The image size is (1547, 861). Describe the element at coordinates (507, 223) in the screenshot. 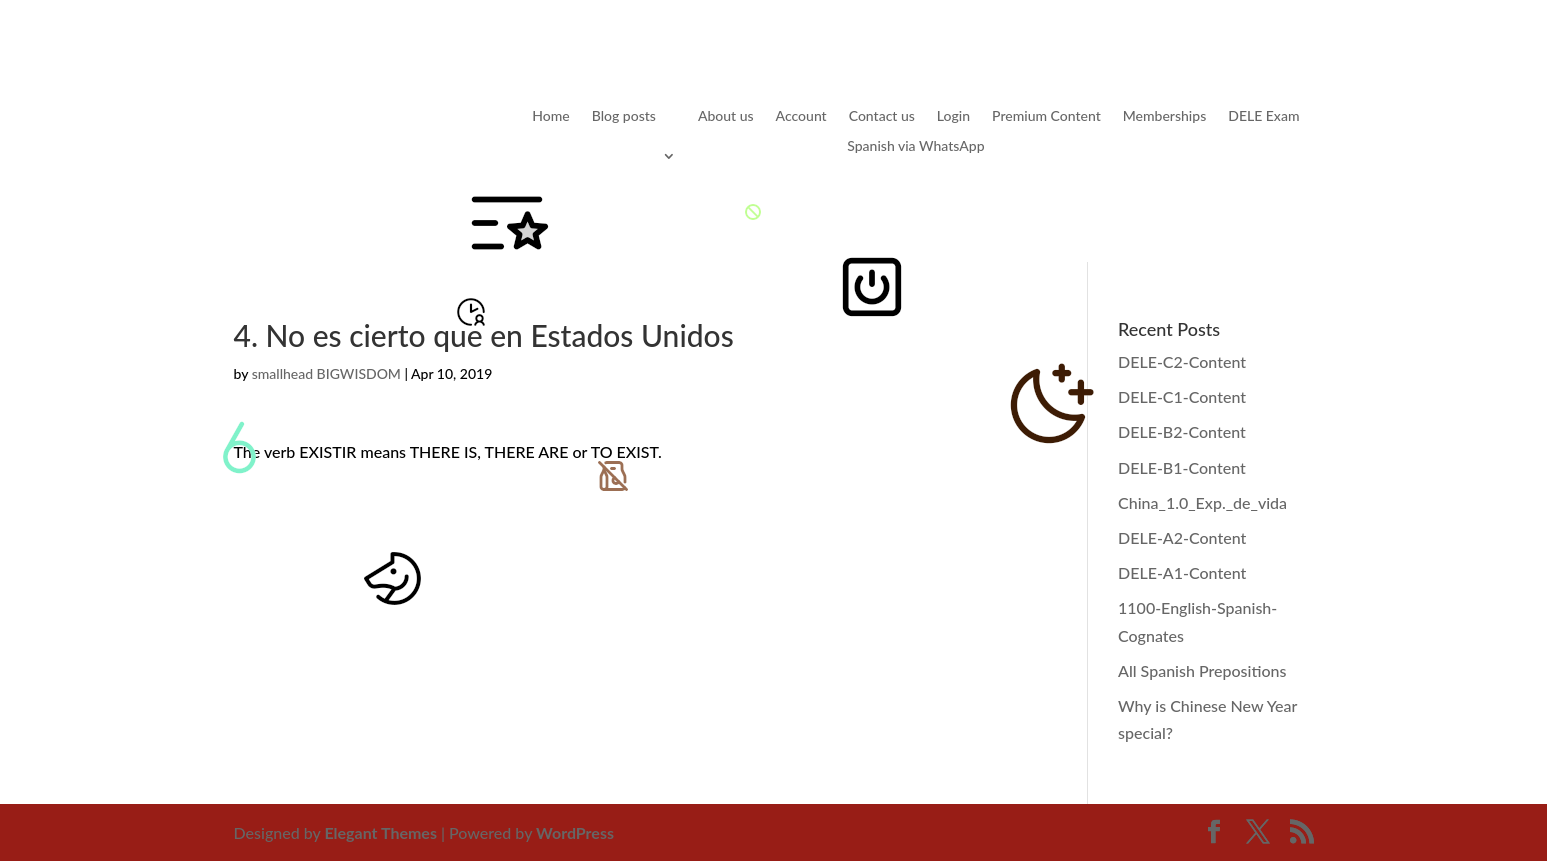

I see `view your favorites list` at that location.